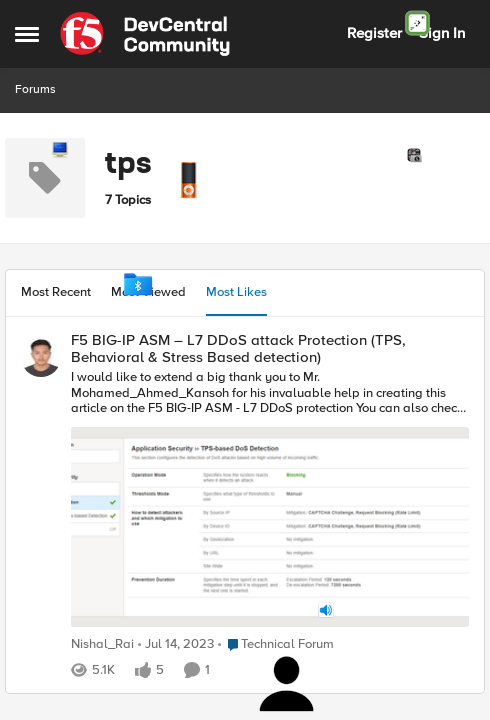 The height and width of the screenshot is (720, 490). I want to click on connect to a windows PC or external computer, so click(60, 149).